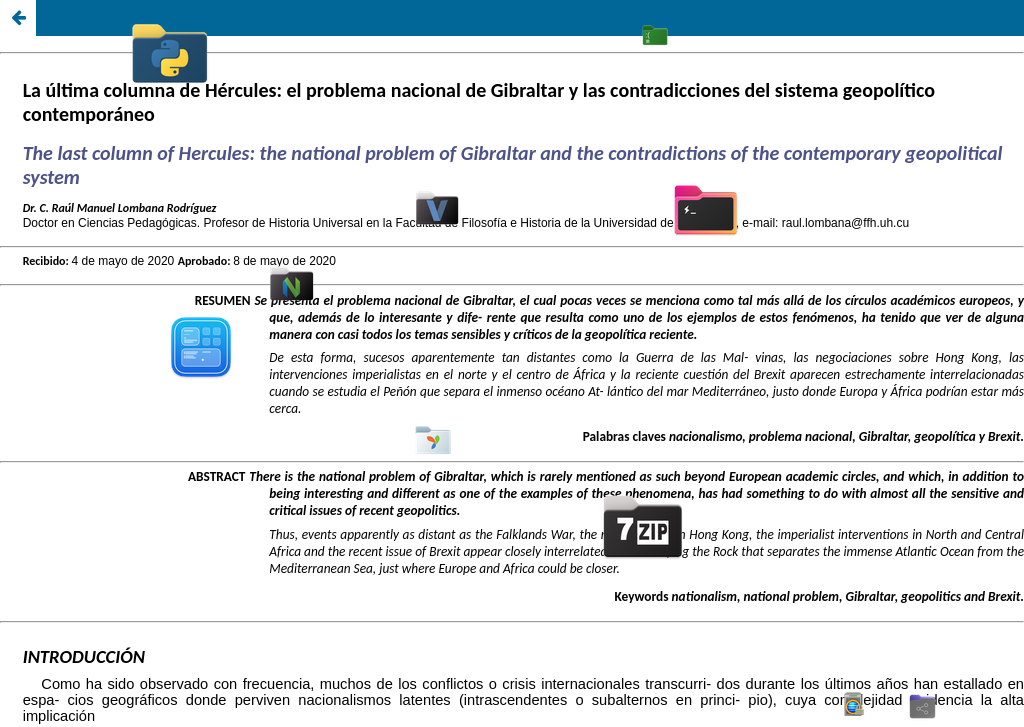 The width and height of the screenshot is (1024, 727). What do you see at coordinates (291, 284) in the screenshot?
I see `open neovim configuration folder` at bounding box center [291, 284].